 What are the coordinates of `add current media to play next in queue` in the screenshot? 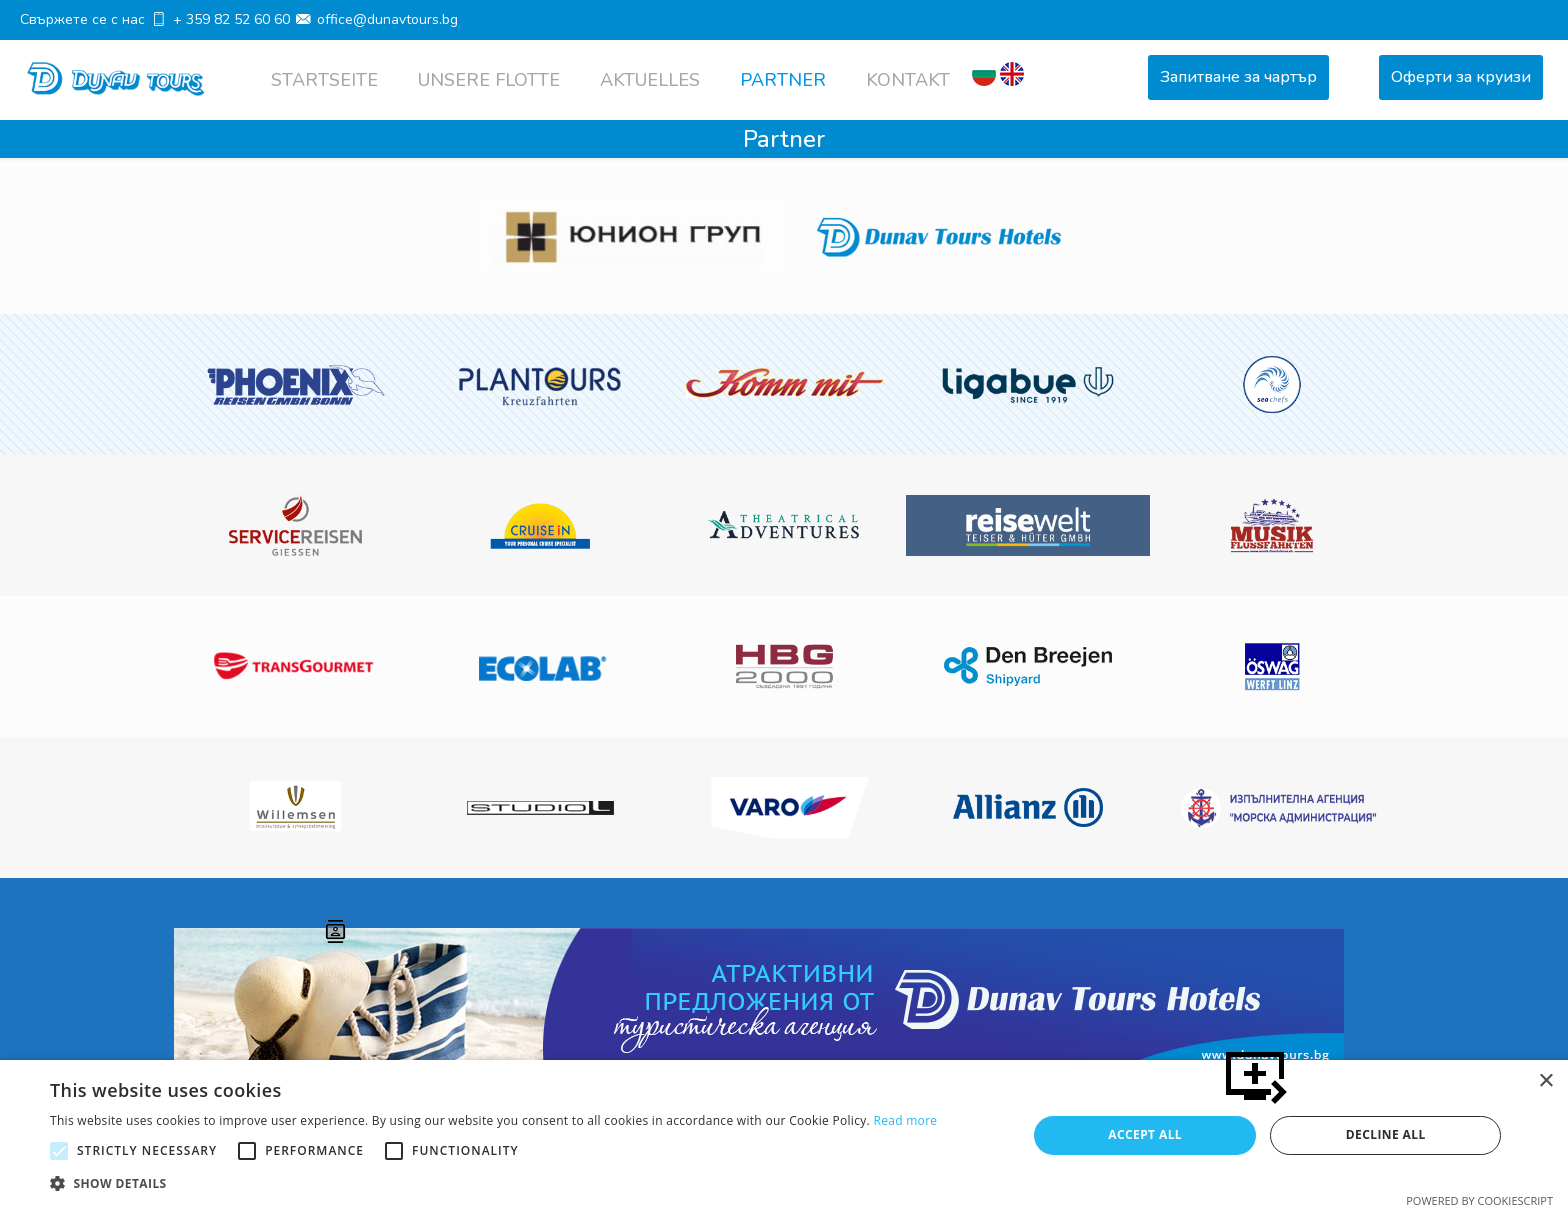 It's located at (1255, 1076).